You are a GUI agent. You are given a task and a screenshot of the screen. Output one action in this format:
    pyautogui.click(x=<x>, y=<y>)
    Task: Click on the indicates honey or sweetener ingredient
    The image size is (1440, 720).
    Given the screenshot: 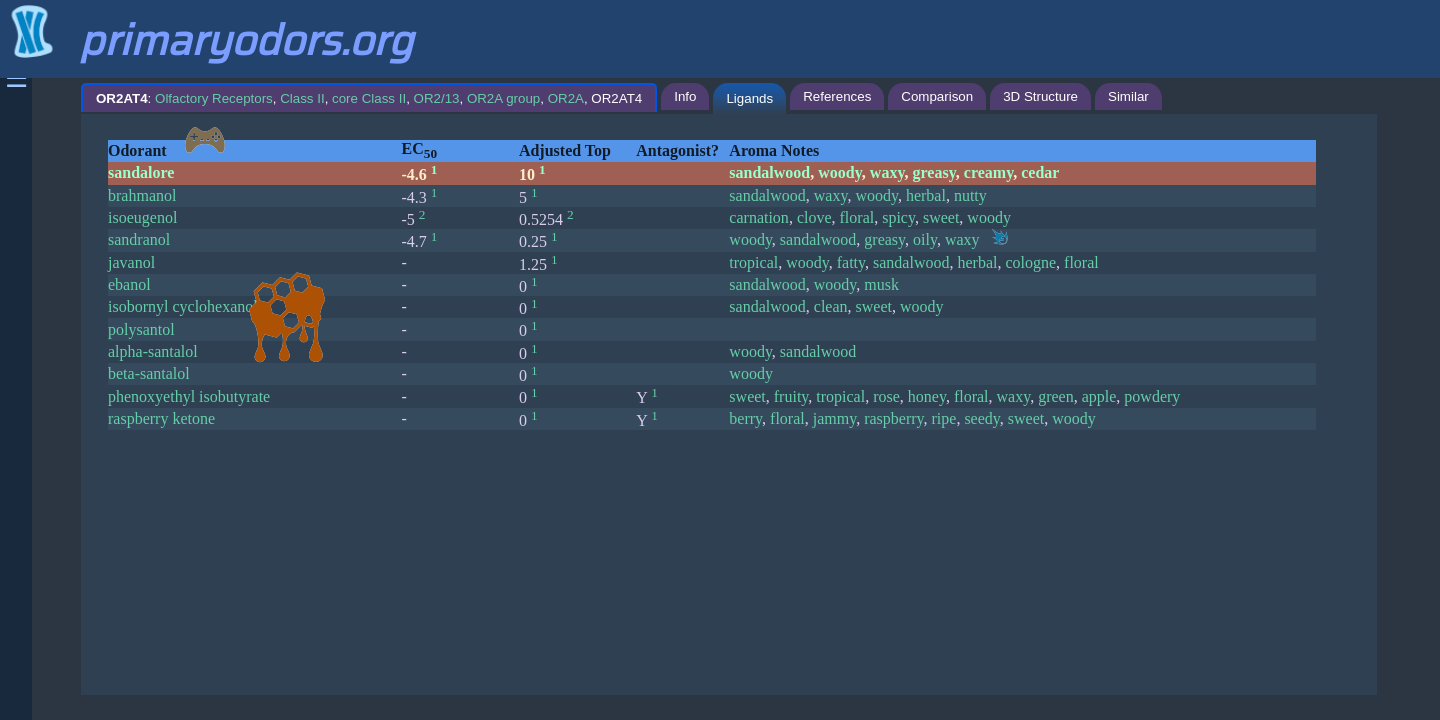 What is the action you would take?
    pyautogui.click(x=287, y=317)
    